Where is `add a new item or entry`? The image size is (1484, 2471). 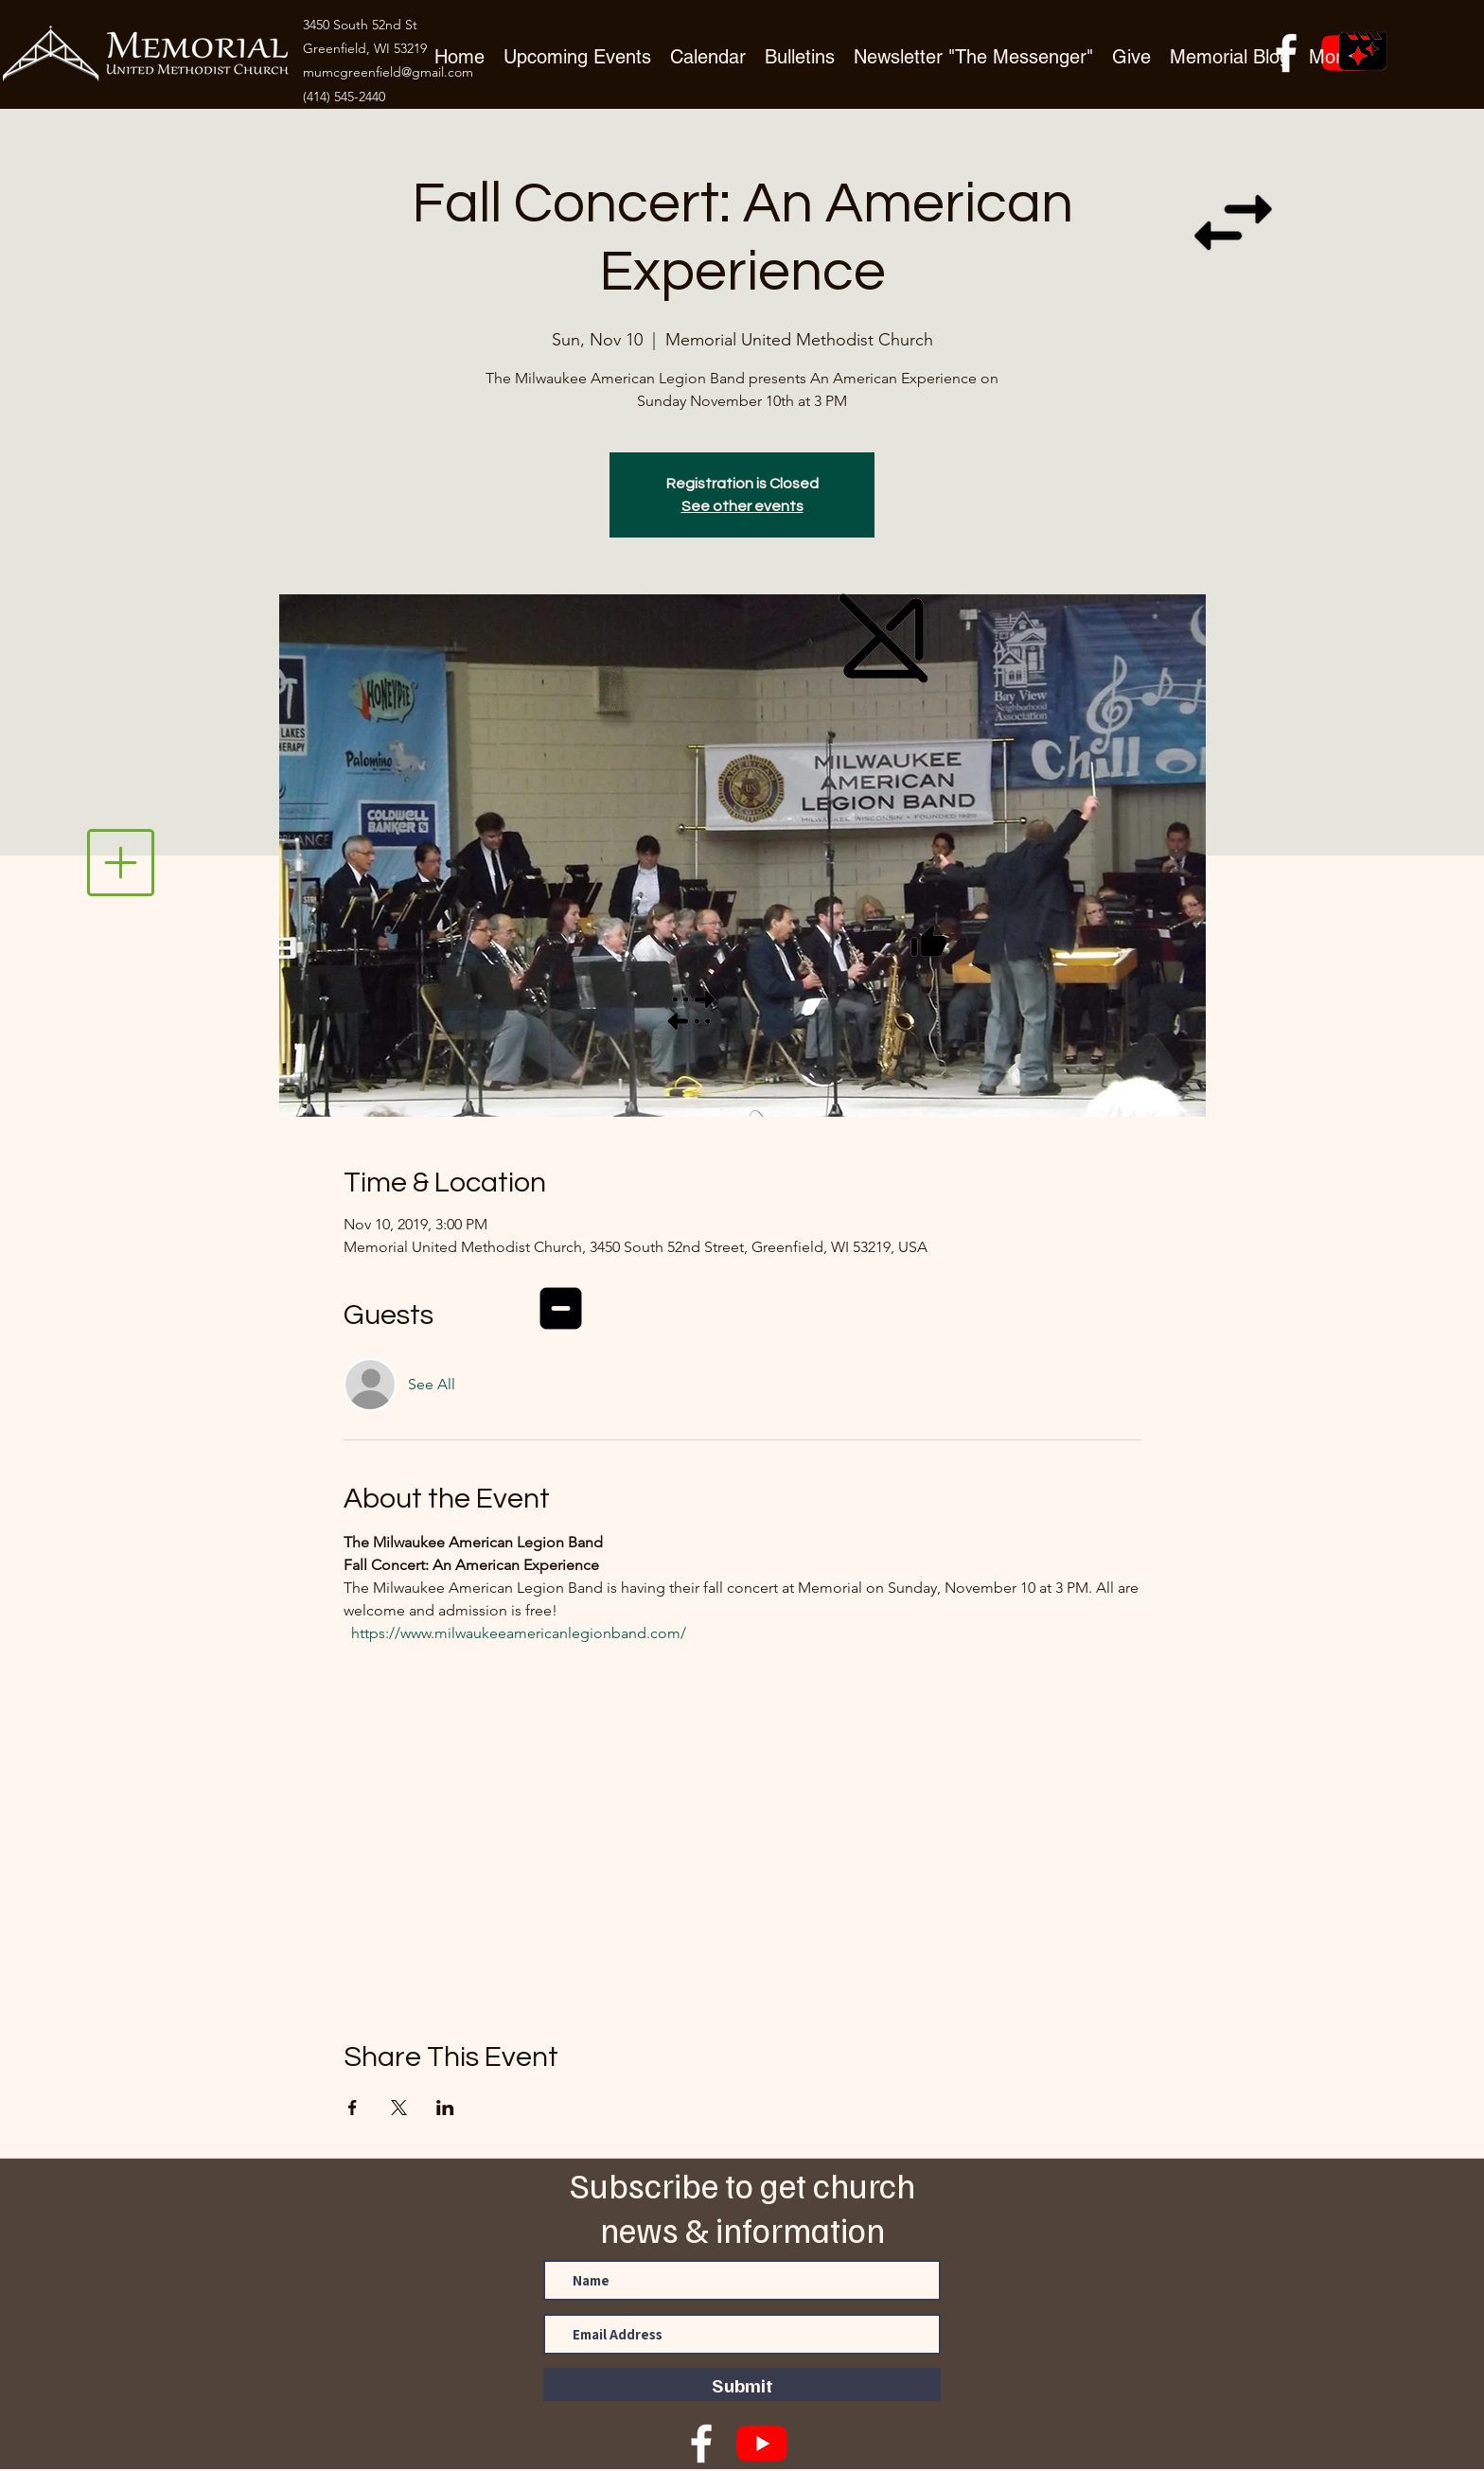
add a new item or entry is located at coordinates (120, 862).